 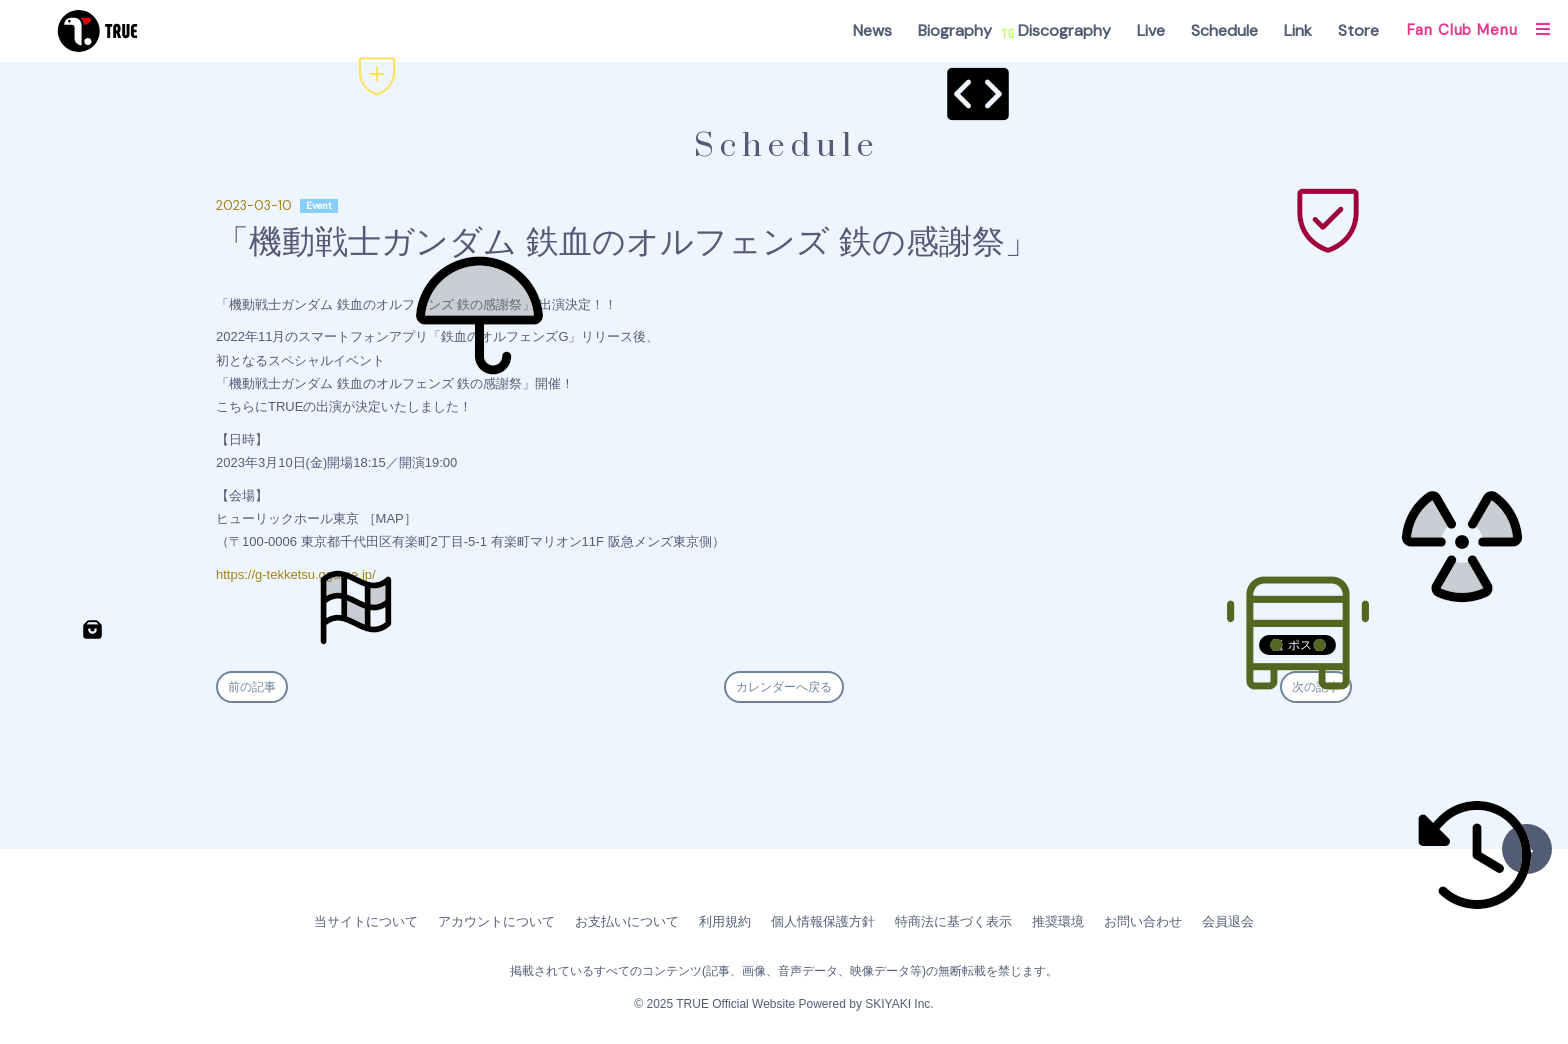 What do you see at coordinates (479, 315) in the screenshot?
I see `indicates weather protection or rain forecast` at bounding box center [479, 315].